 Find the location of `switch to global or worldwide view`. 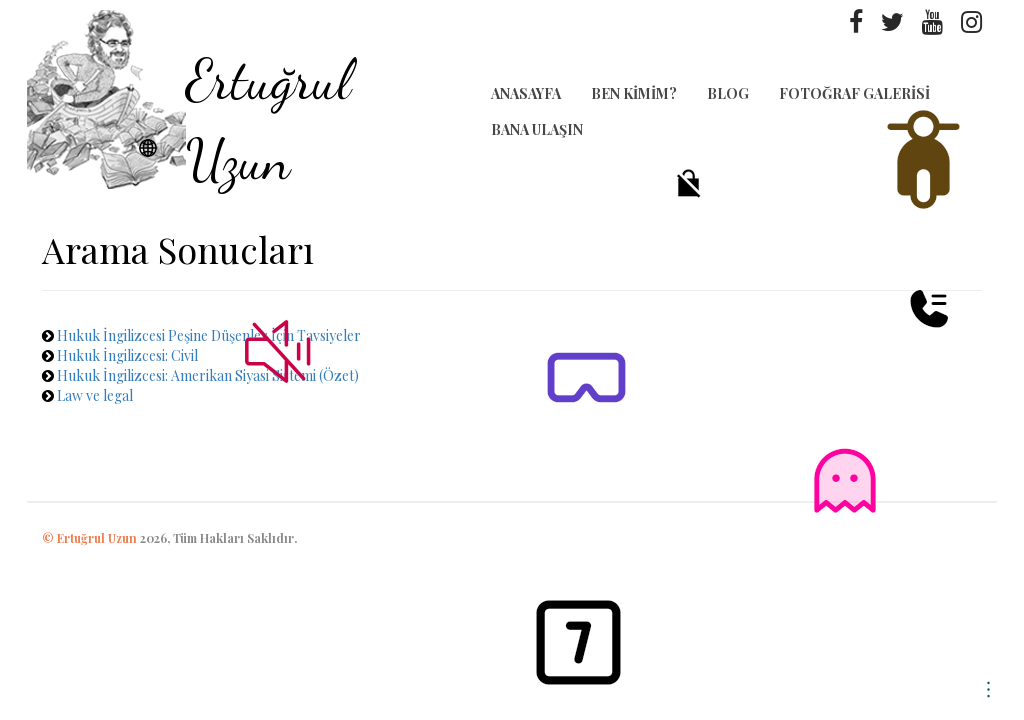

switch to global or worldwide view is located at coordinates (148, 148).